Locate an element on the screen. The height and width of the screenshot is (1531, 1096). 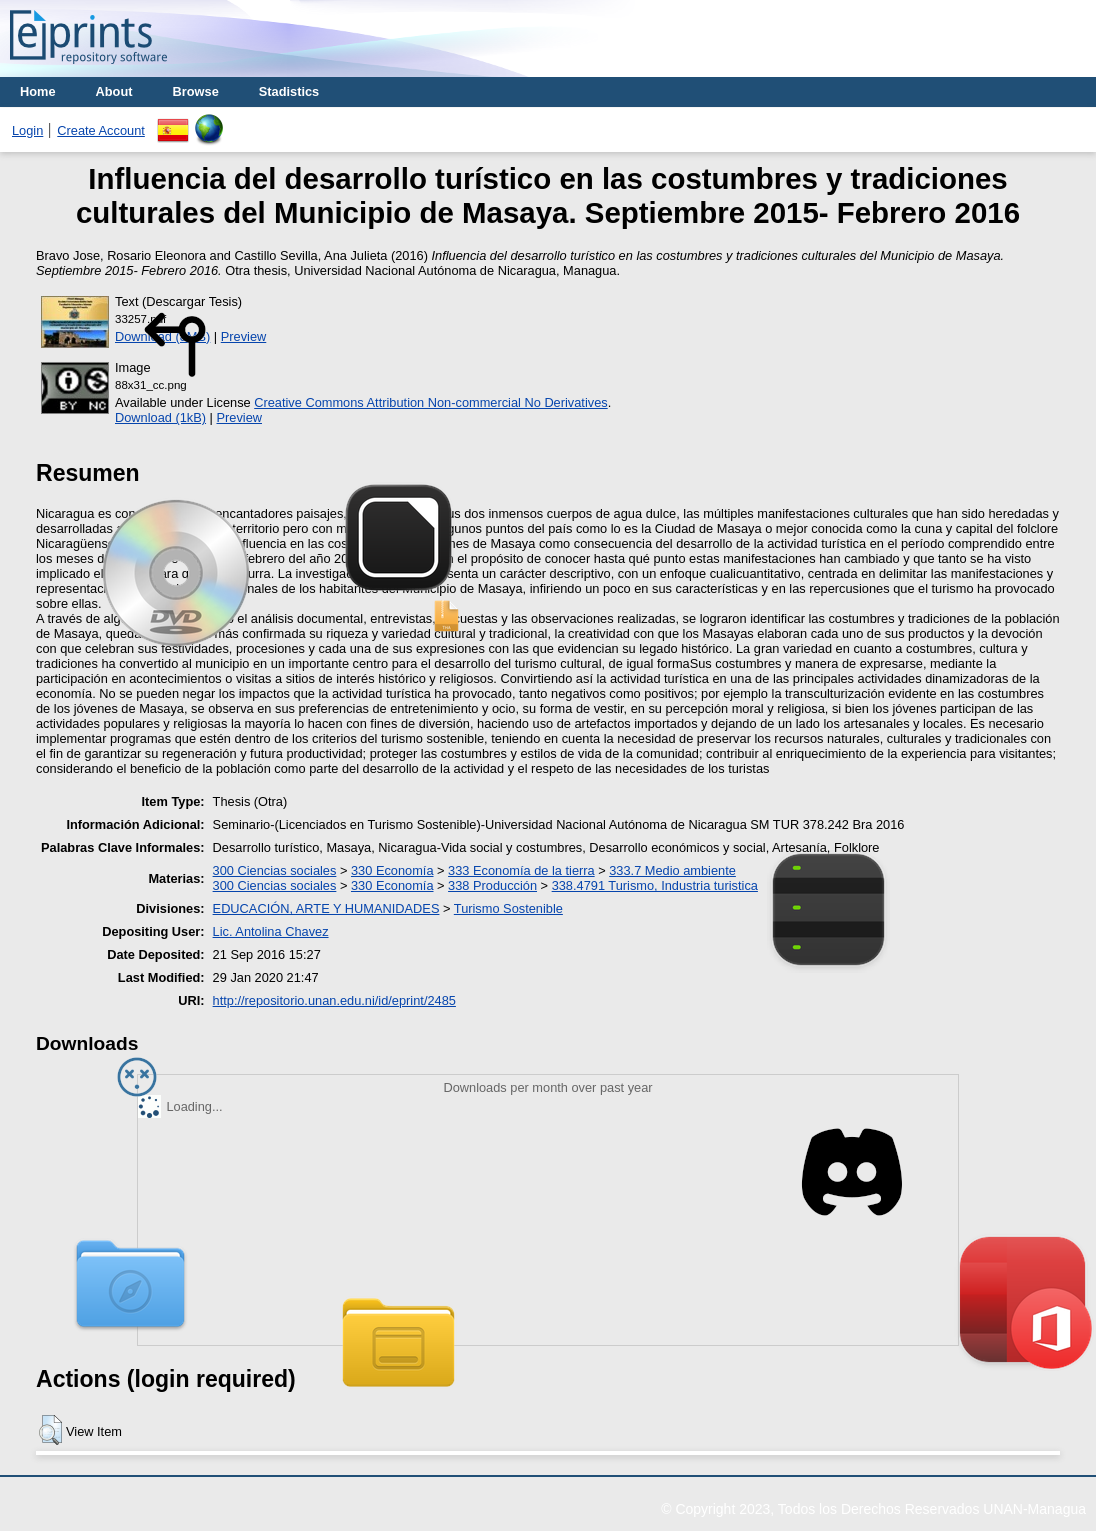
indicates a DVD disc or optical media is located at coordinates (176, 573).